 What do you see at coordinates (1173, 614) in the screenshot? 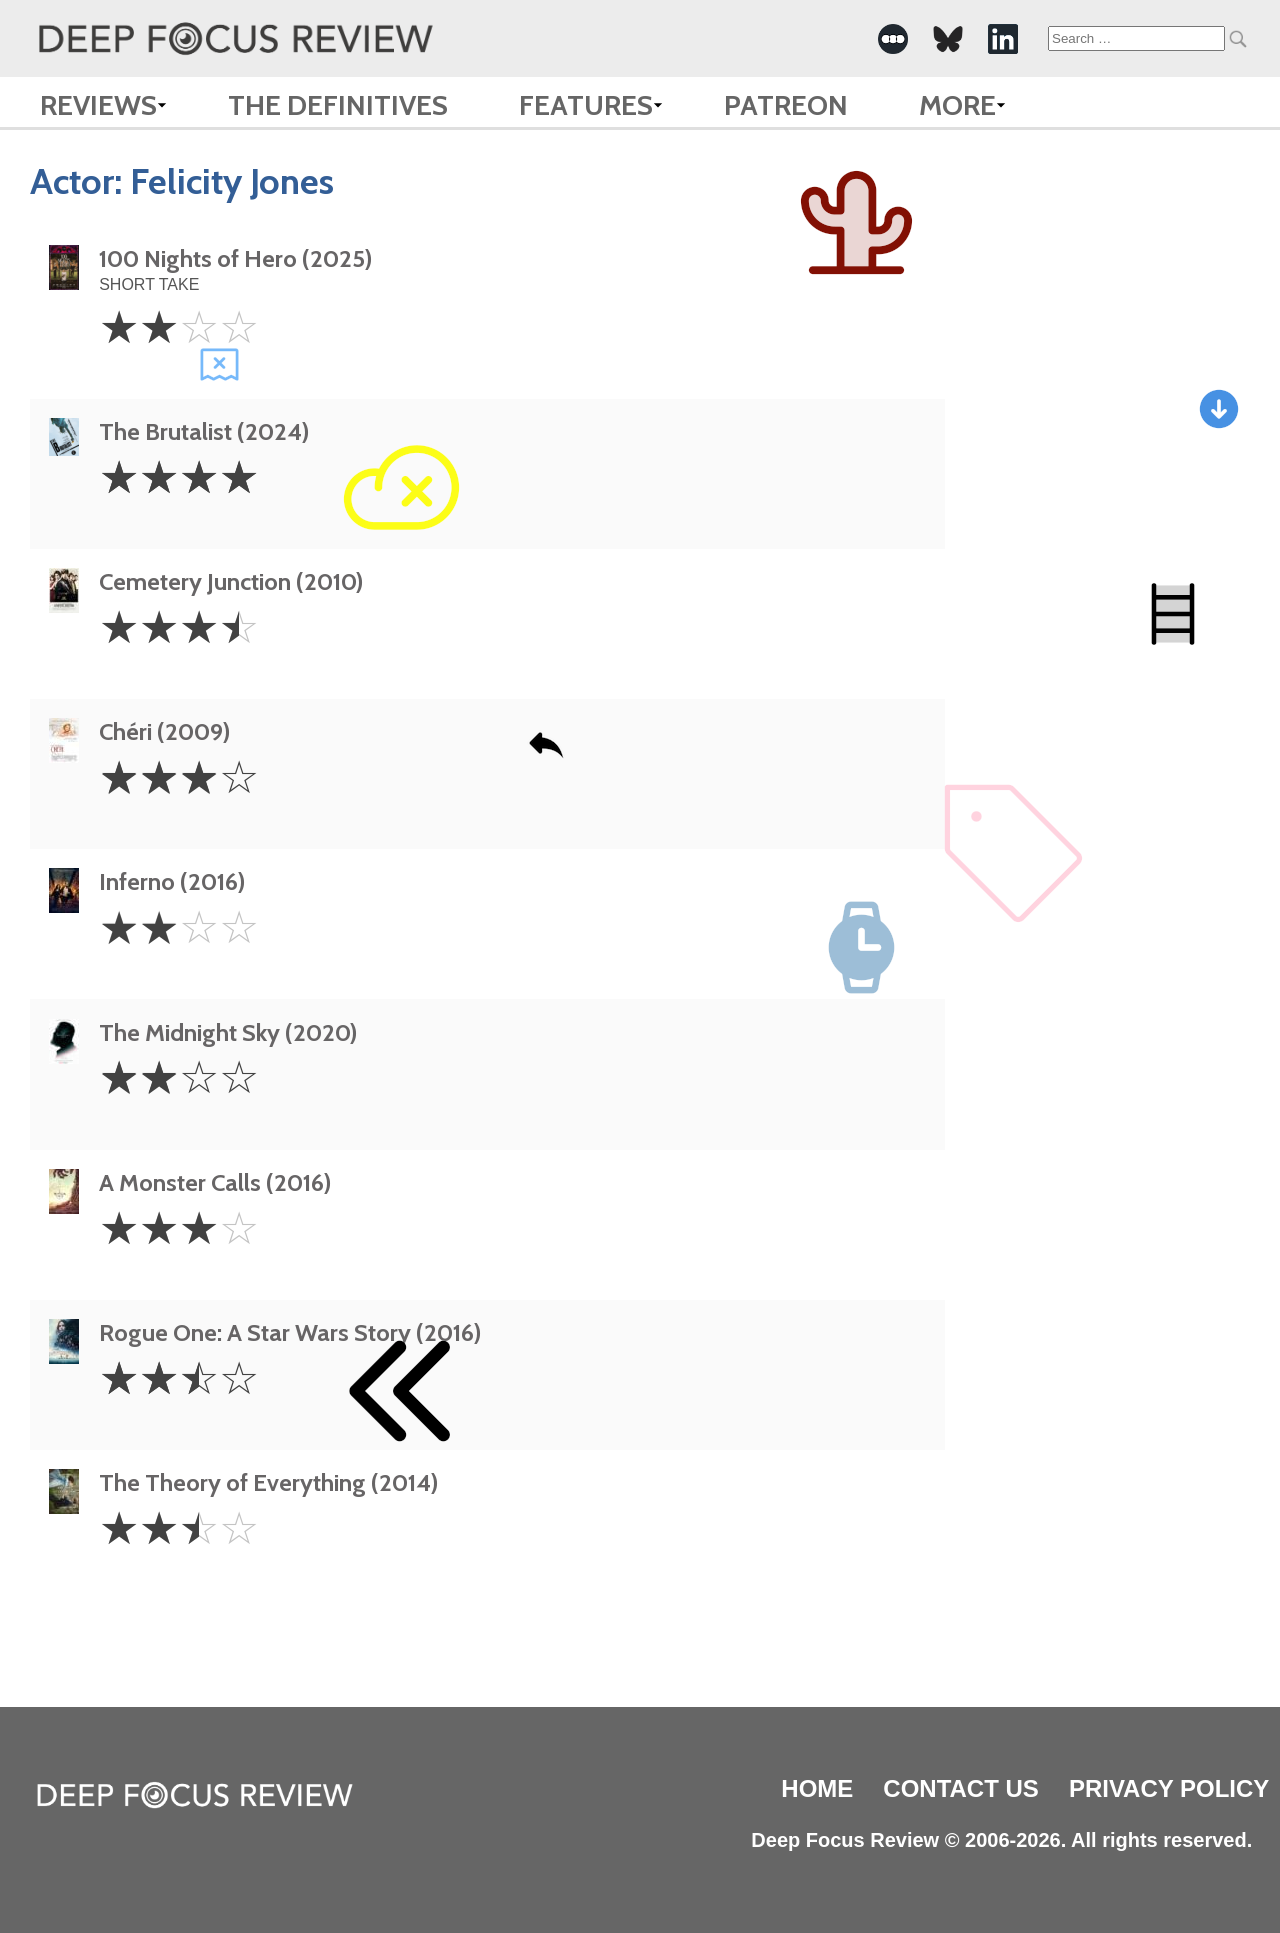
I see `access step-by-step instructions or tutorials` at bounding box center [1173, 614].